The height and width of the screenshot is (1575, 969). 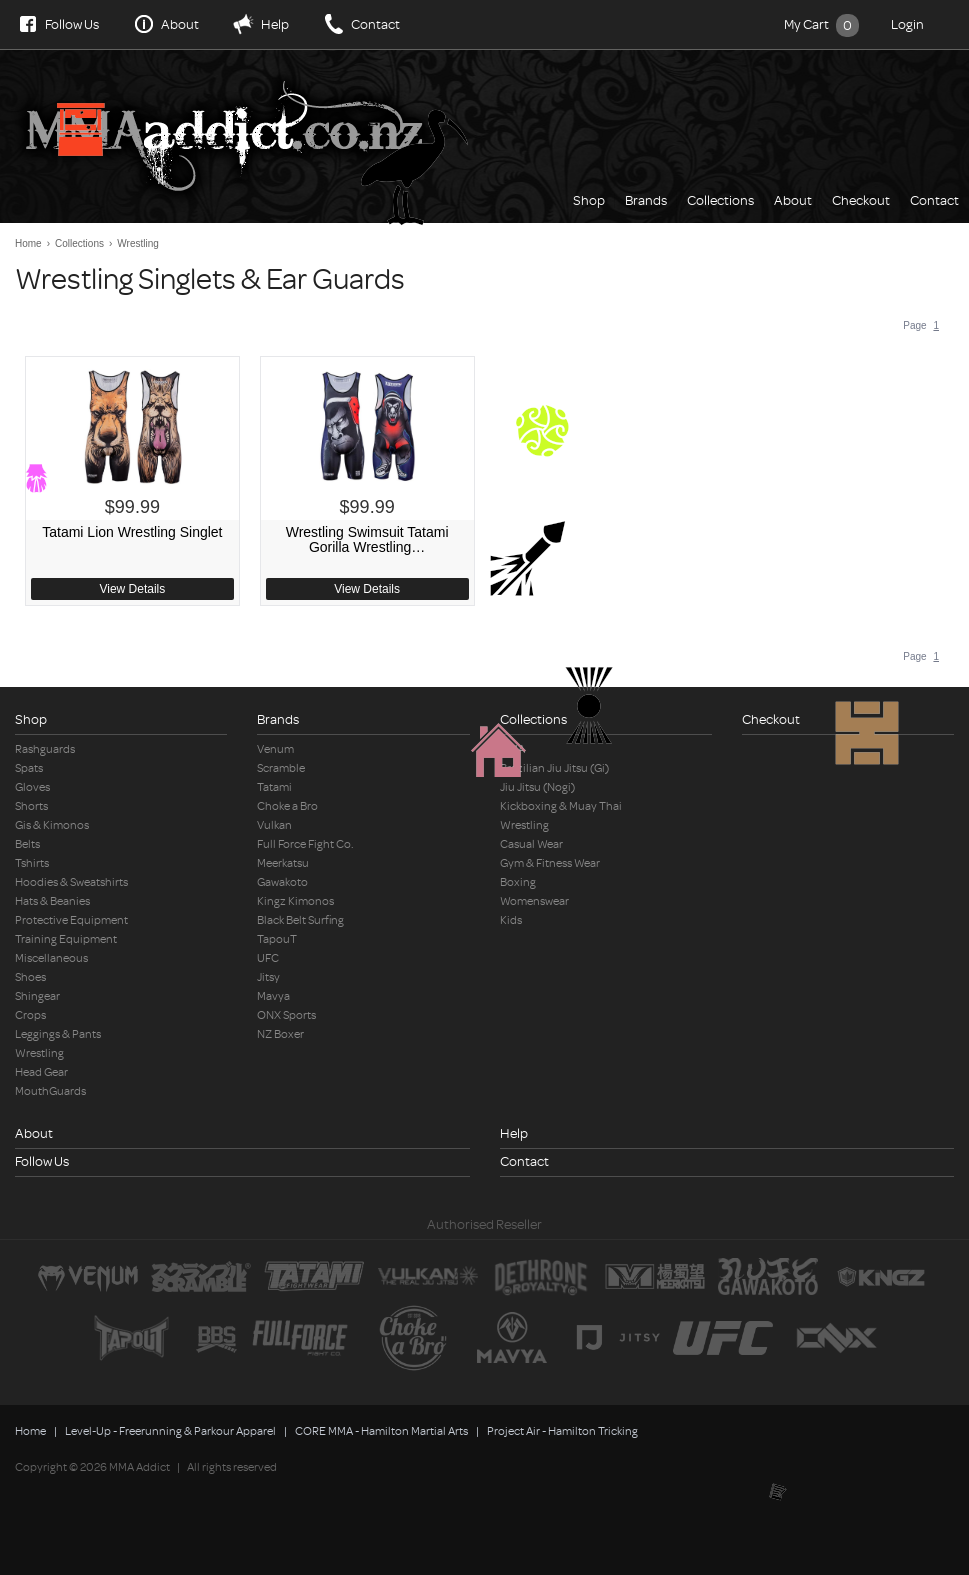 I want to click on navigate to home screen, so click(x=498, y=750).